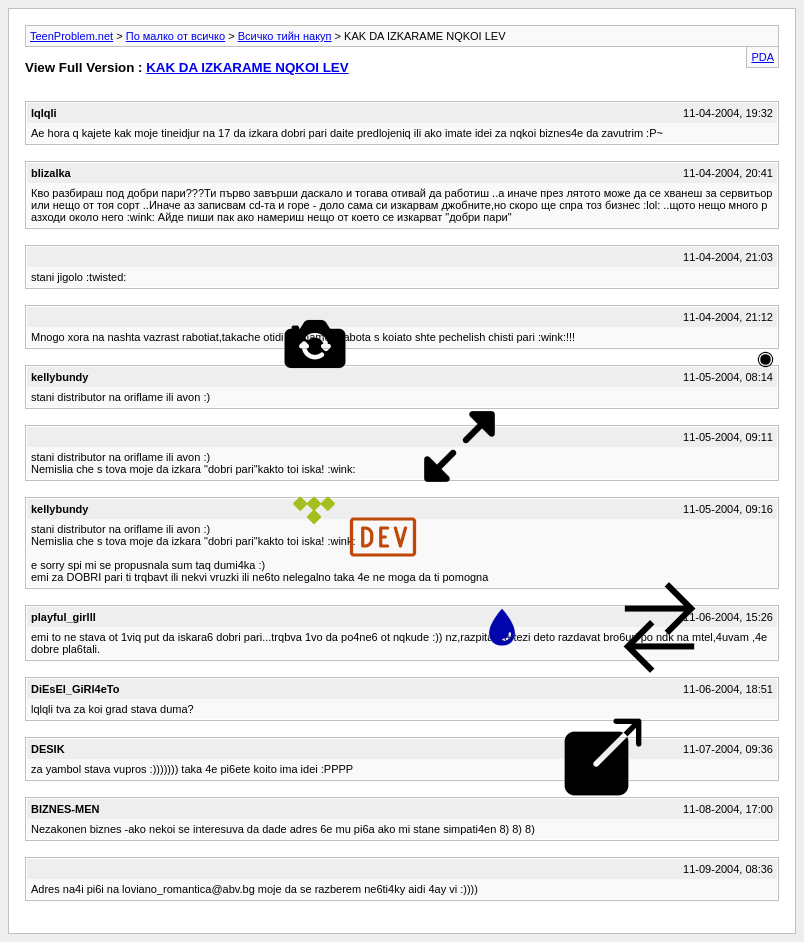  Describe the element at coordinates (459, 446) in the screenshot. I see `expand to full screen` at that location.